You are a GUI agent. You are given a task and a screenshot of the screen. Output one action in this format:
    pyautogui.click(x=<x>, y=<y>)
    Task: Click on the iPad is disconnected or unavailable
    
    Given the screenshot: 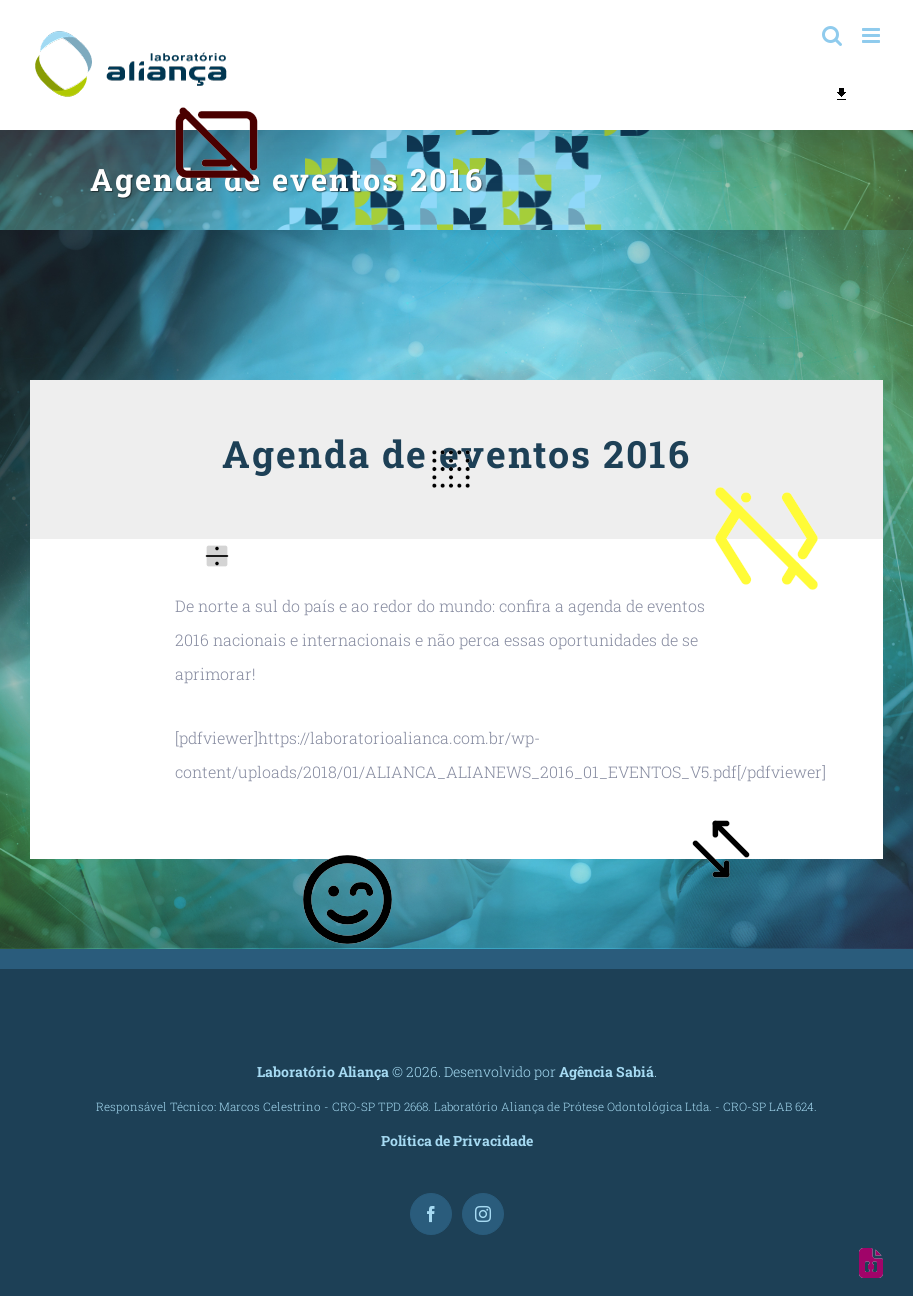 What is the action you would take?
    pyautogui.click(x=216, y=144)
    